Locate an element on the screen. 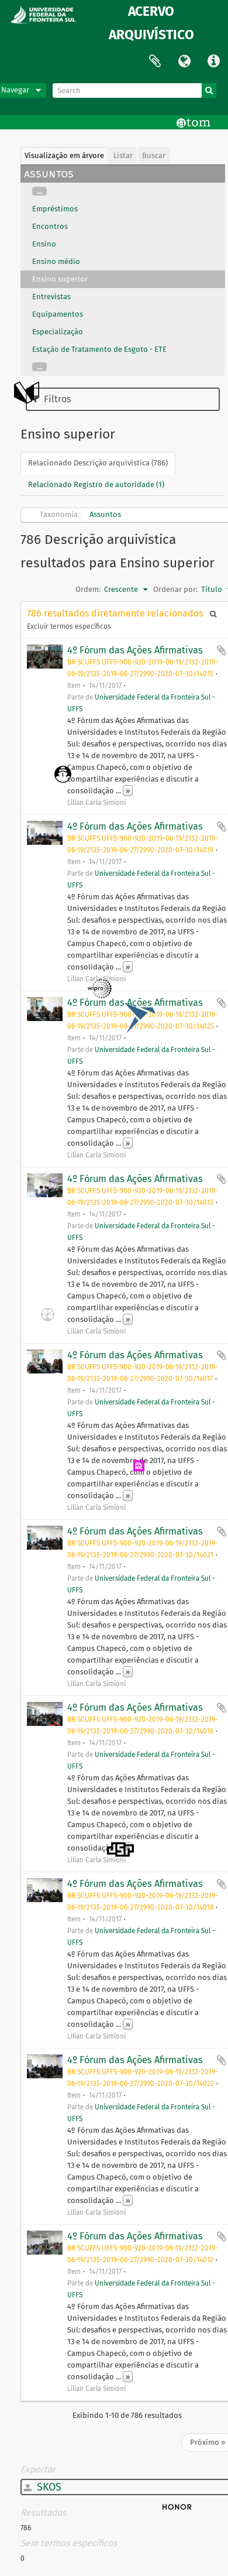  honor brand logo is located at coordinates (177, 2507).